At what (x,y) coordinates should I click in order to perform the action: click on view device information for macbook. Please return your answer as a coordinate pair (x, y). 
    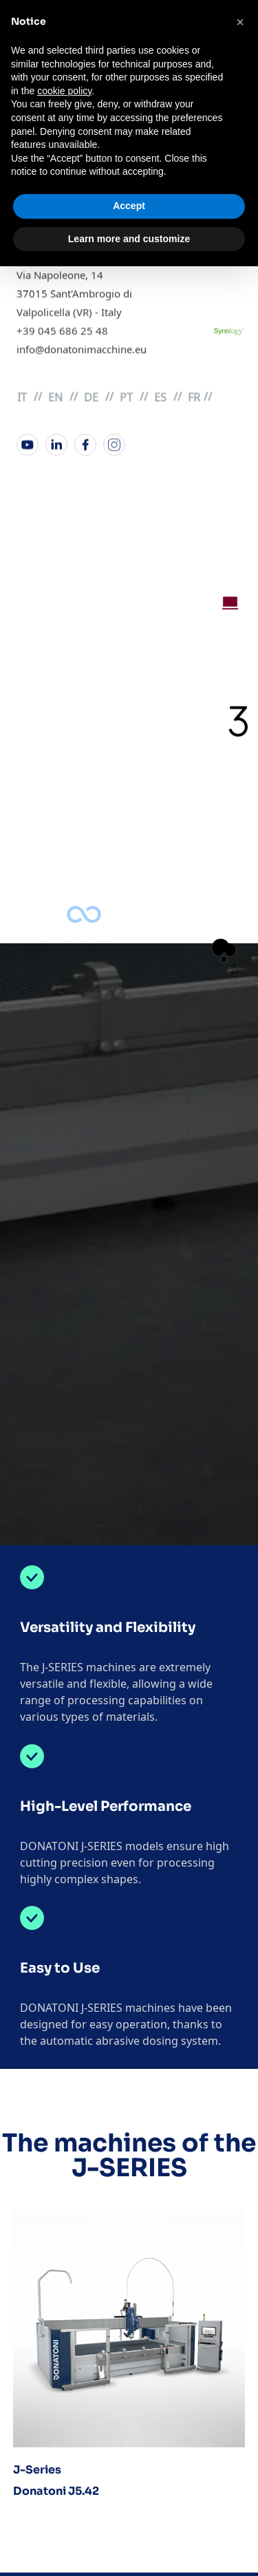
    Looking at the image, I should click on (230, 603).